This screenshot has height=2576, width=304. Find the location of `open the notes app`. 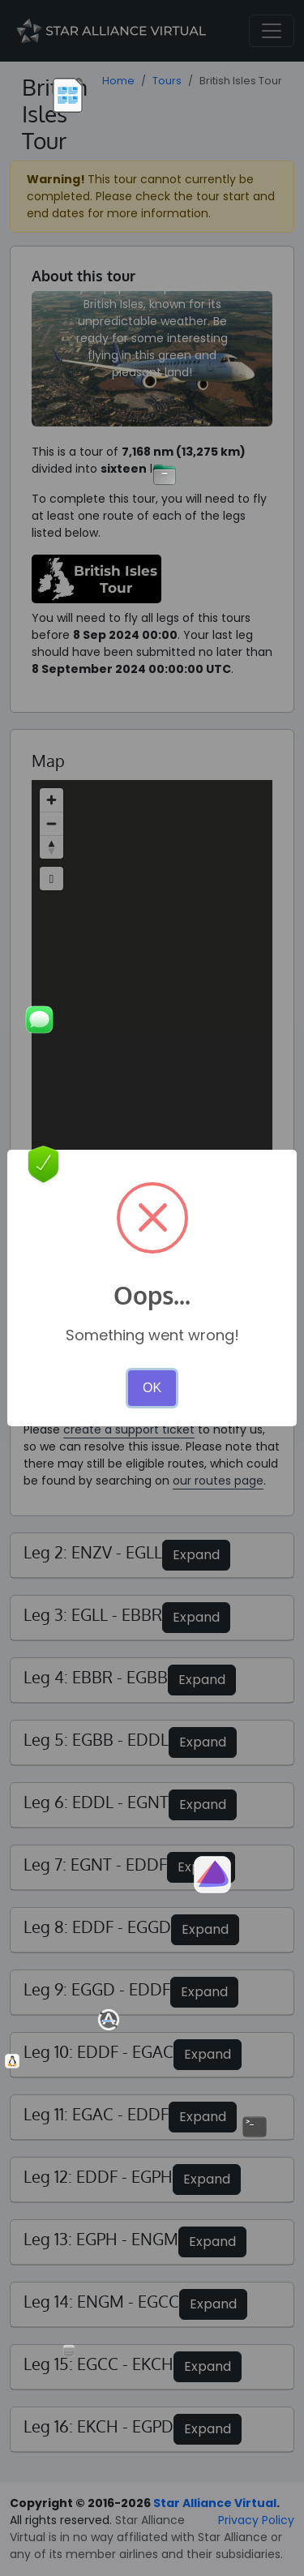

open the notes app is located at coordinates (69, 2351).